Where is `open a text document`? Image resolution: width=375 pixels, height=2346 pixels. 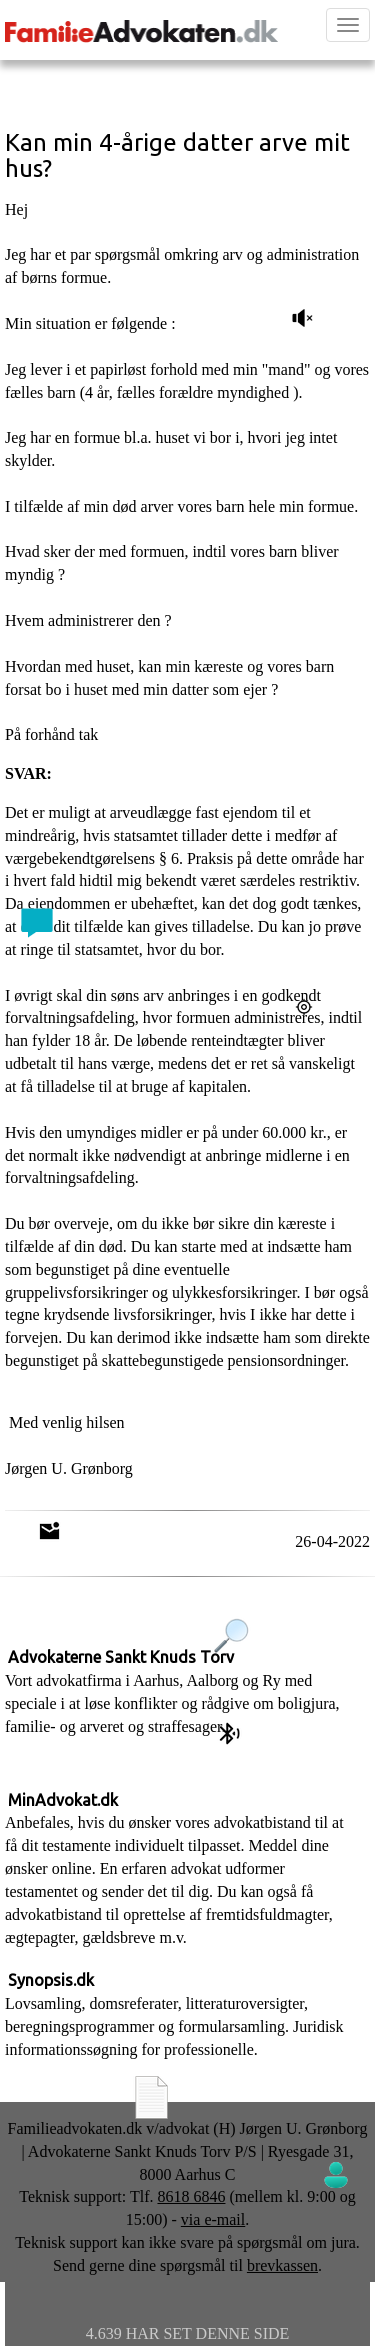
open a text document is located at coordinates (151, 2097).